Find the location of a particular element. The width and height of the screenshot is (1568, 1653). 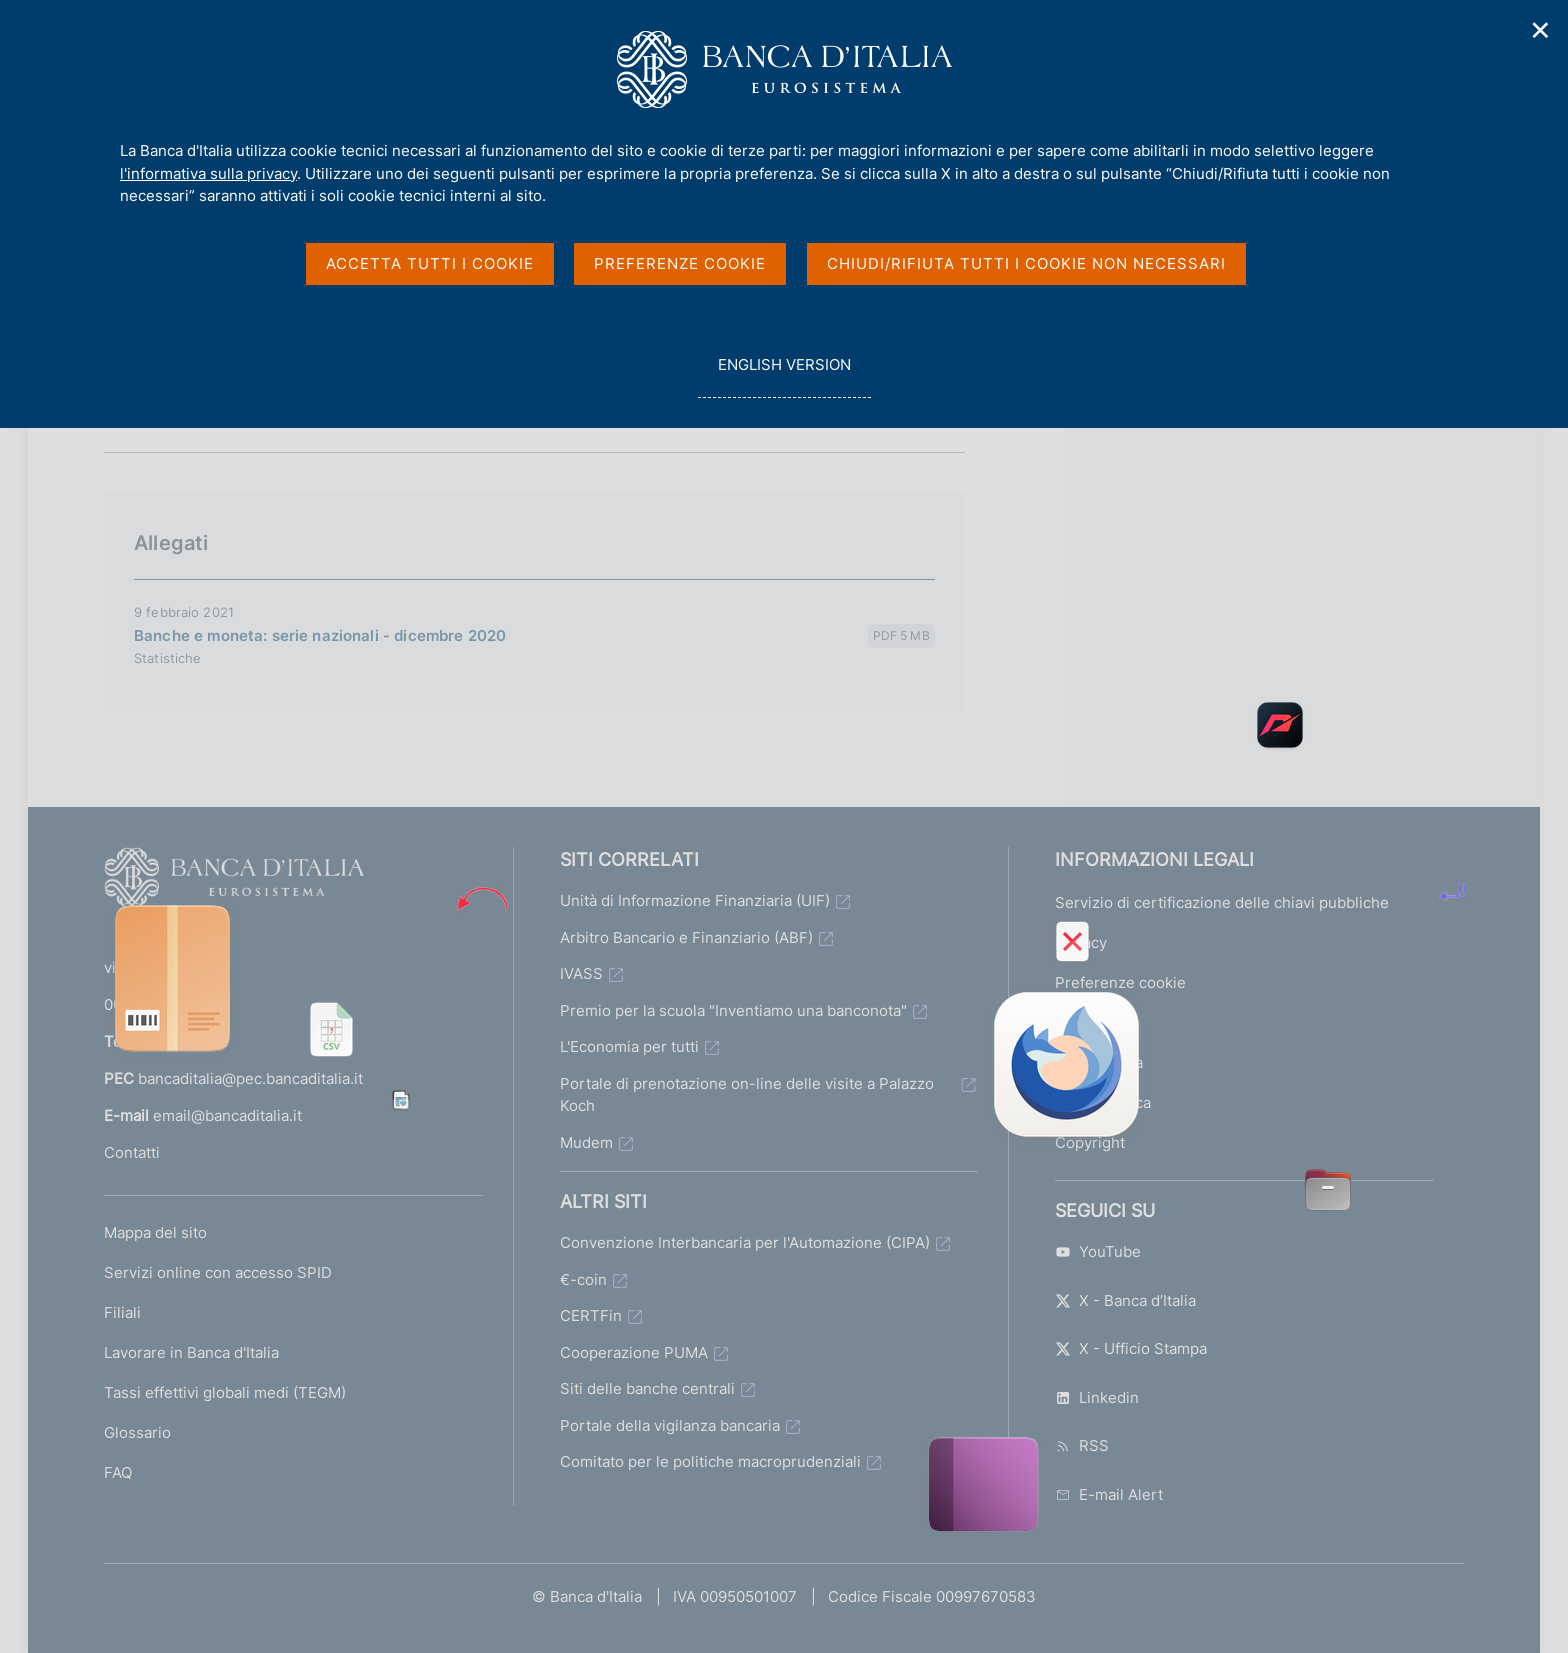

open the file manager application is located at coordinates (1328, 1190).